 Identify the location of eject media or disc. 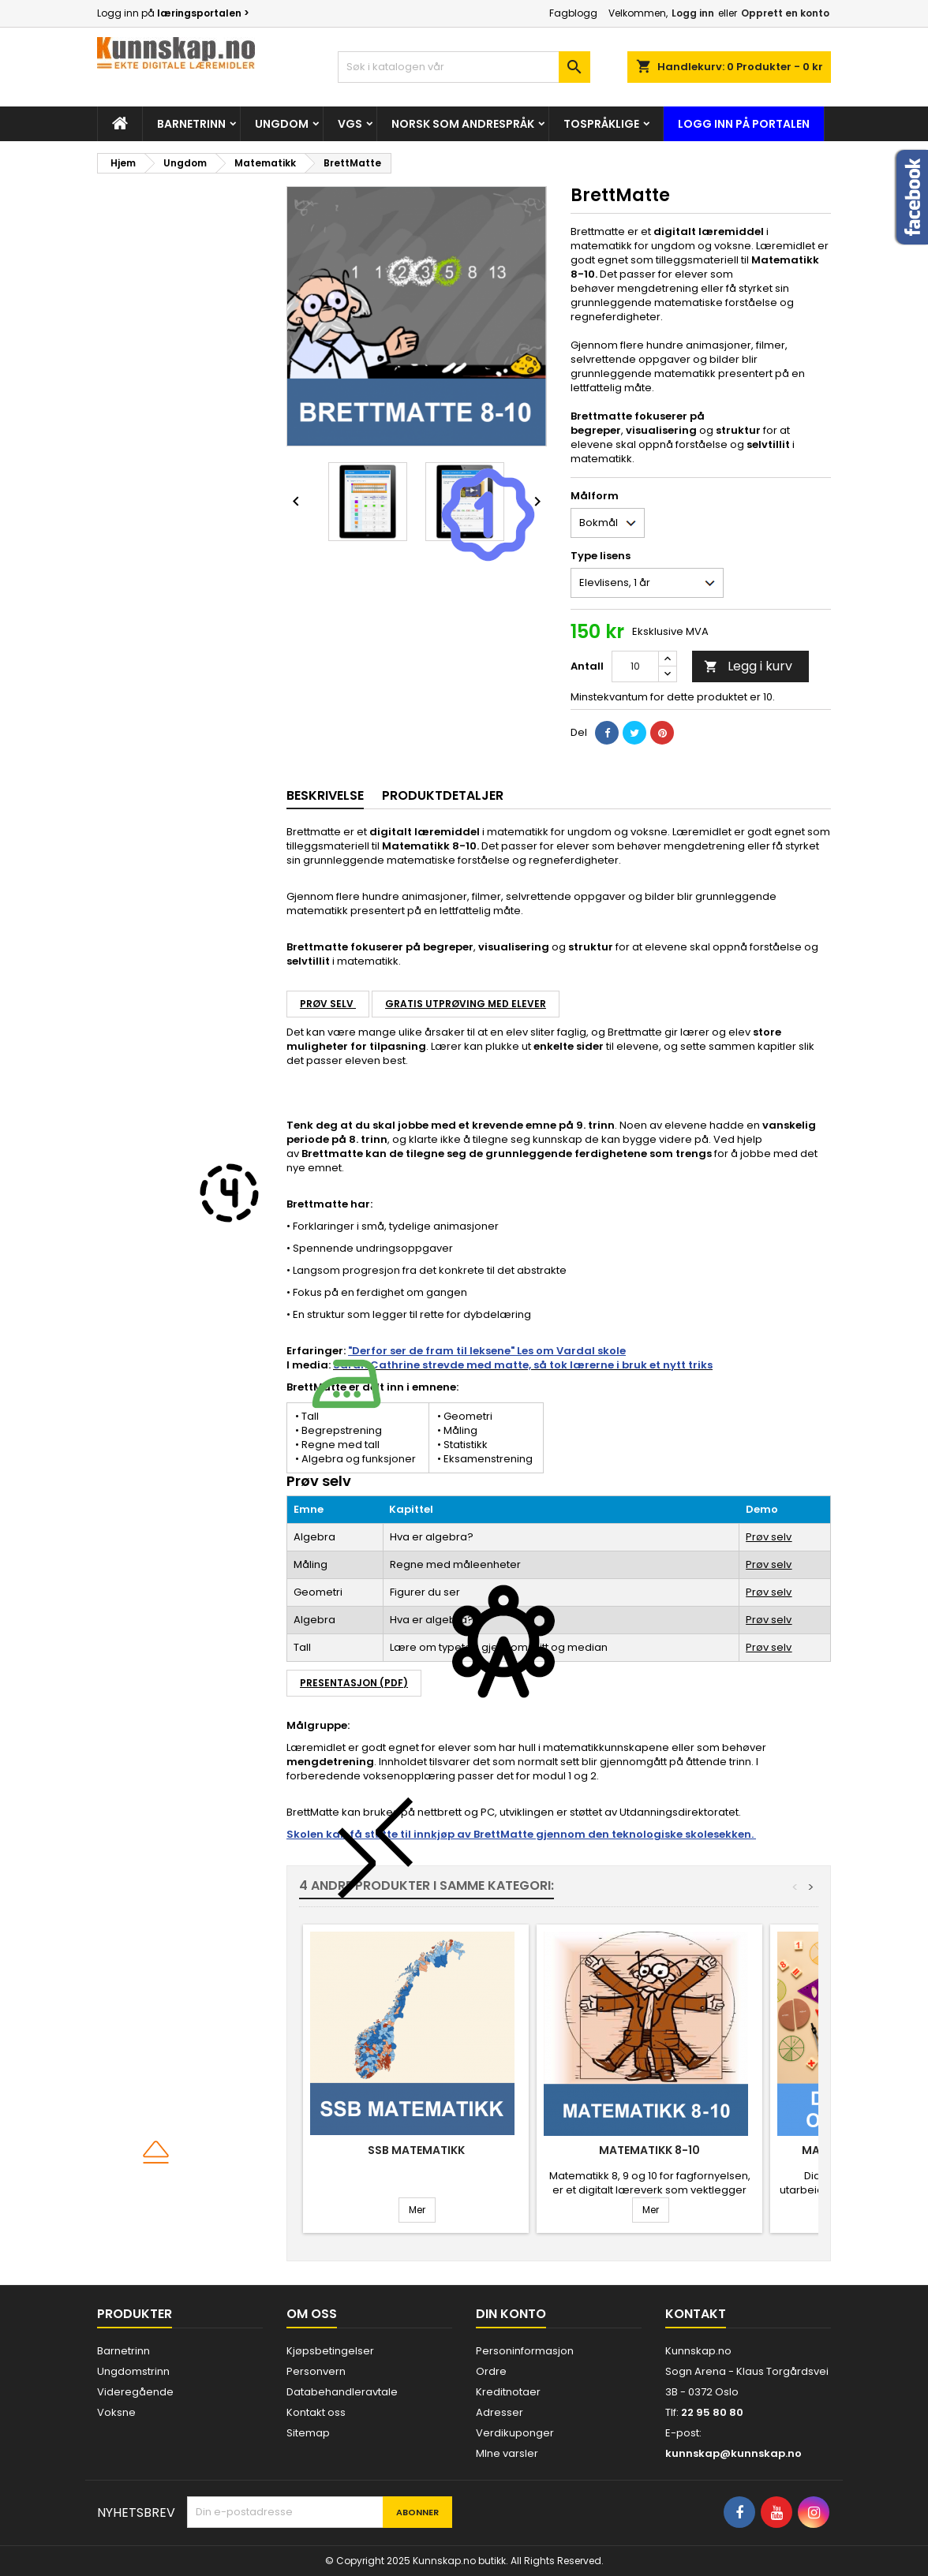
(155, 2153).